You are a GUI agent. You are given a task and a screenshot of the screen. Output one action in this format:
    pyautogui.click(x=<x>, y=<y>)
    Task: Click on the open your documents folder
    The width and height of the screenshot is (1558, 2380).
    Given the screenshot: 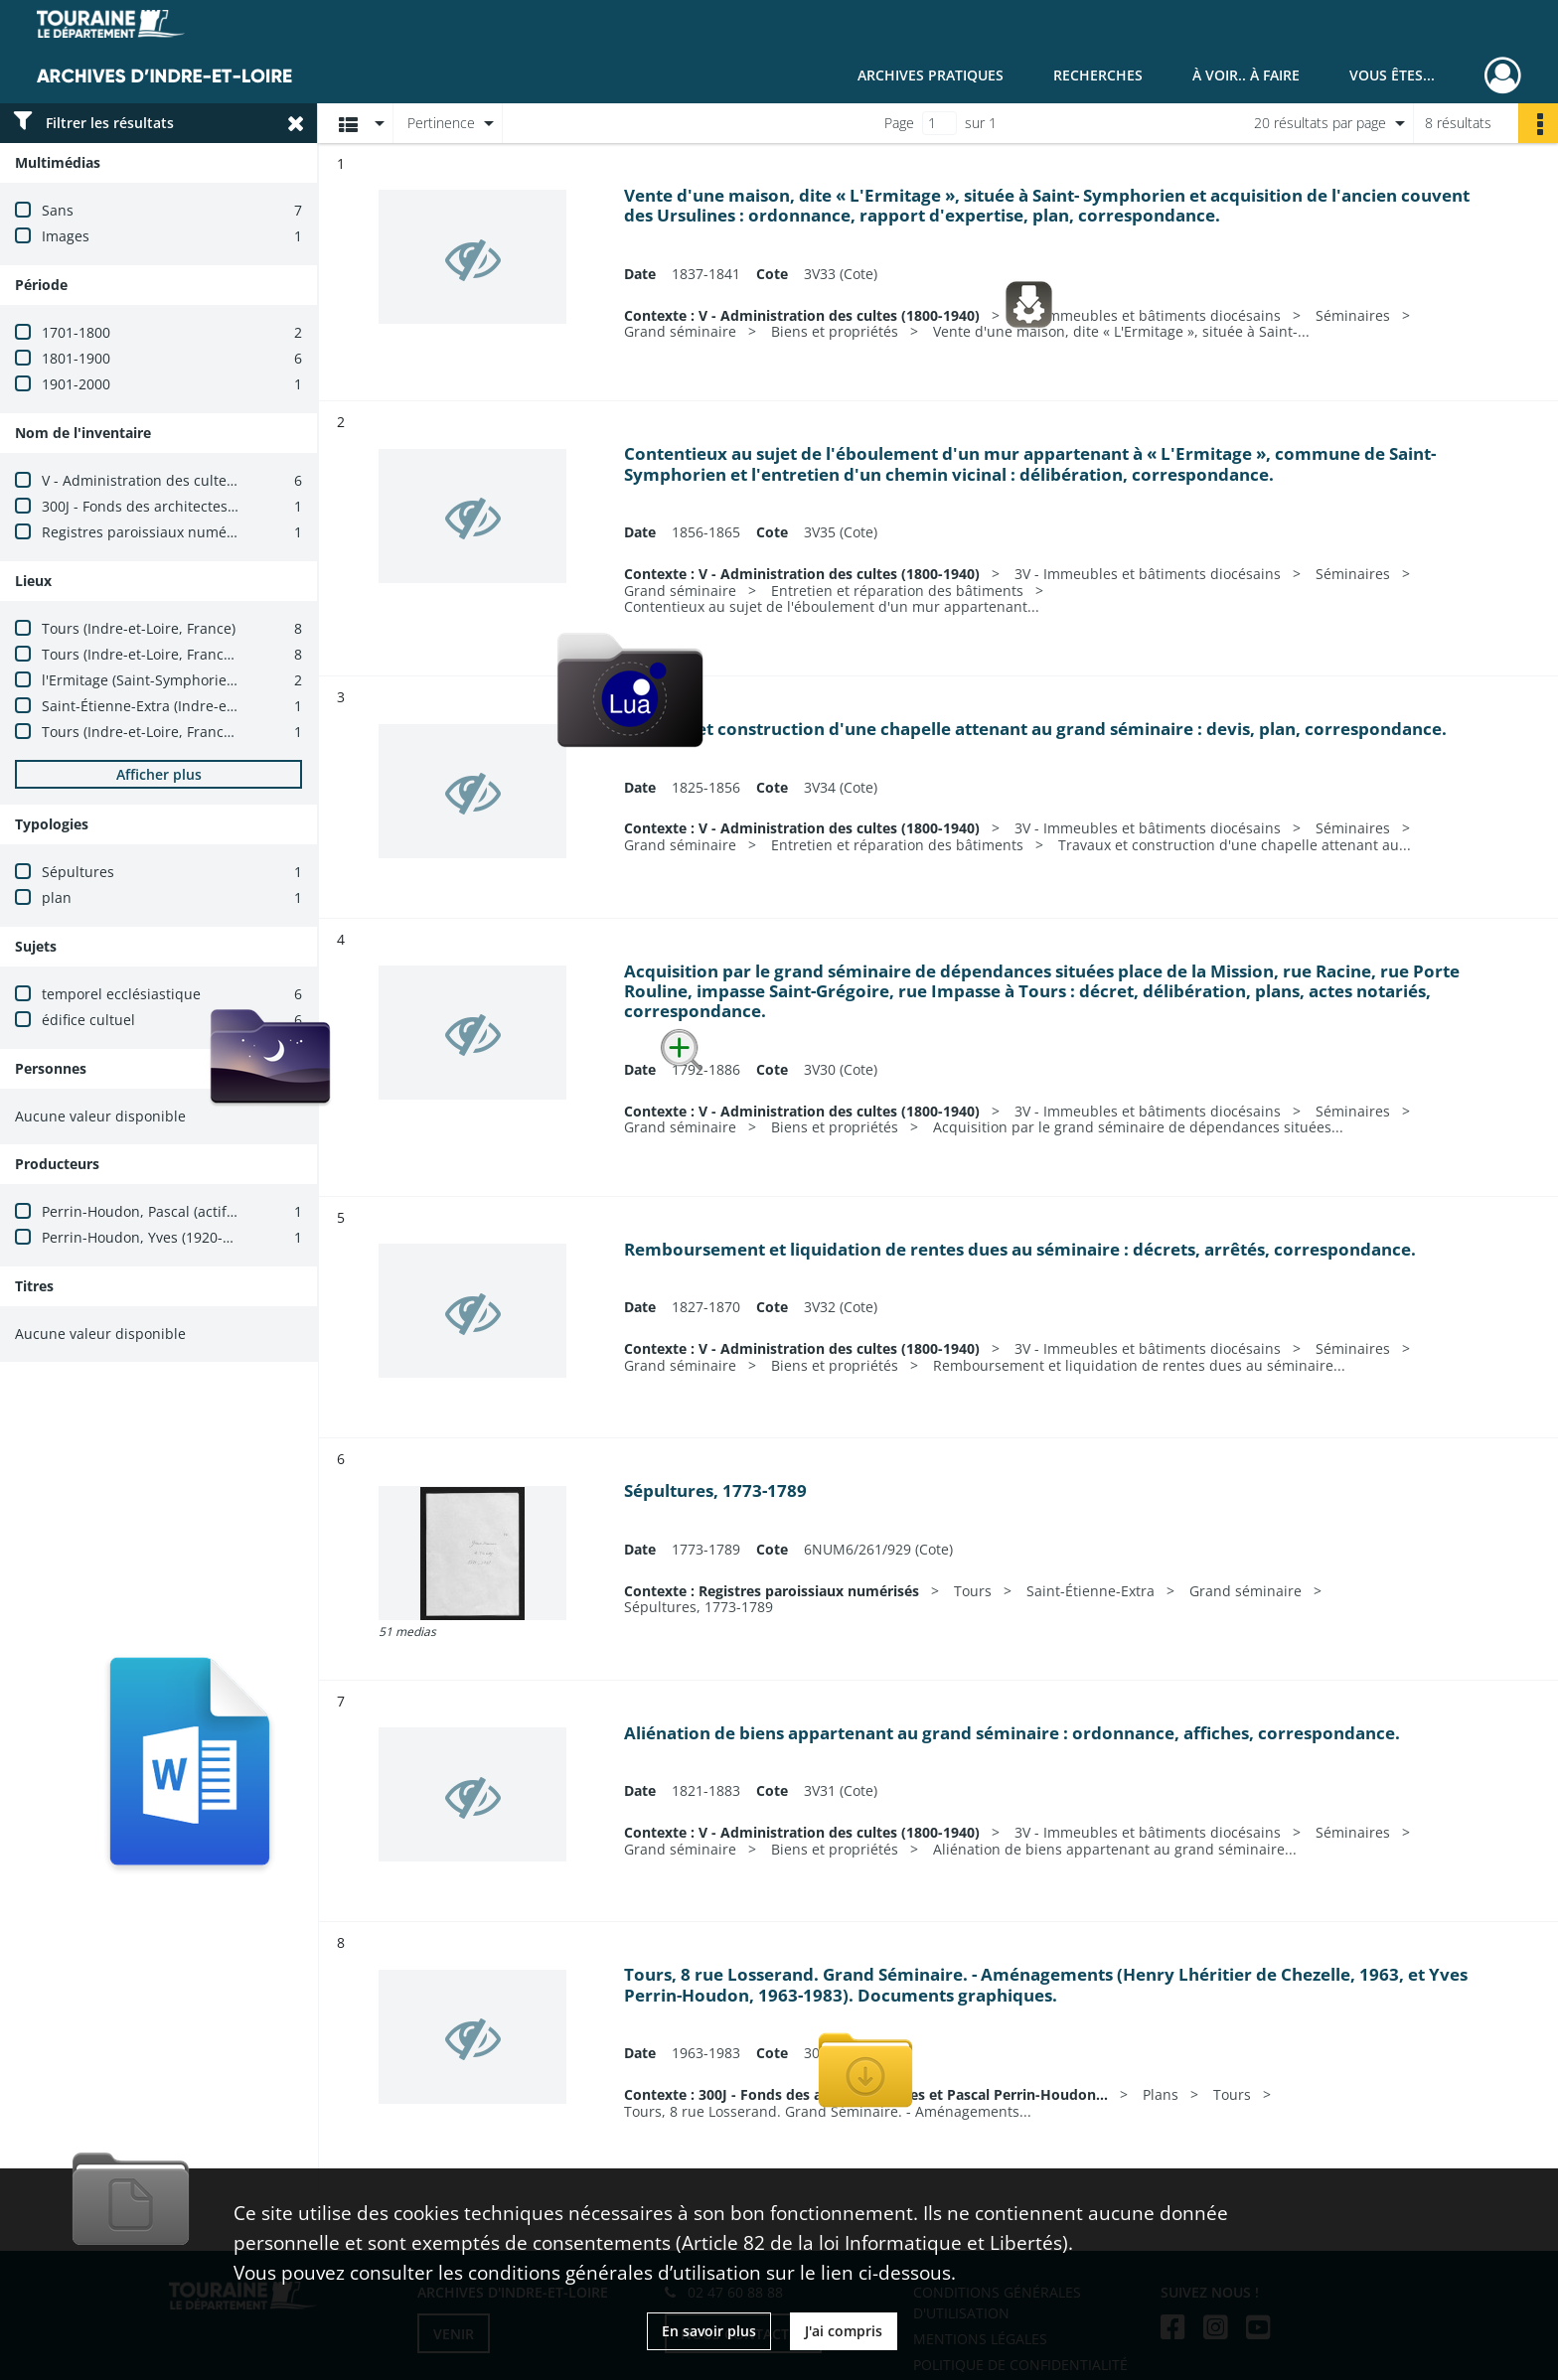 What is the action you would take?
    pyautogui.click(x=130, y=2198)
    